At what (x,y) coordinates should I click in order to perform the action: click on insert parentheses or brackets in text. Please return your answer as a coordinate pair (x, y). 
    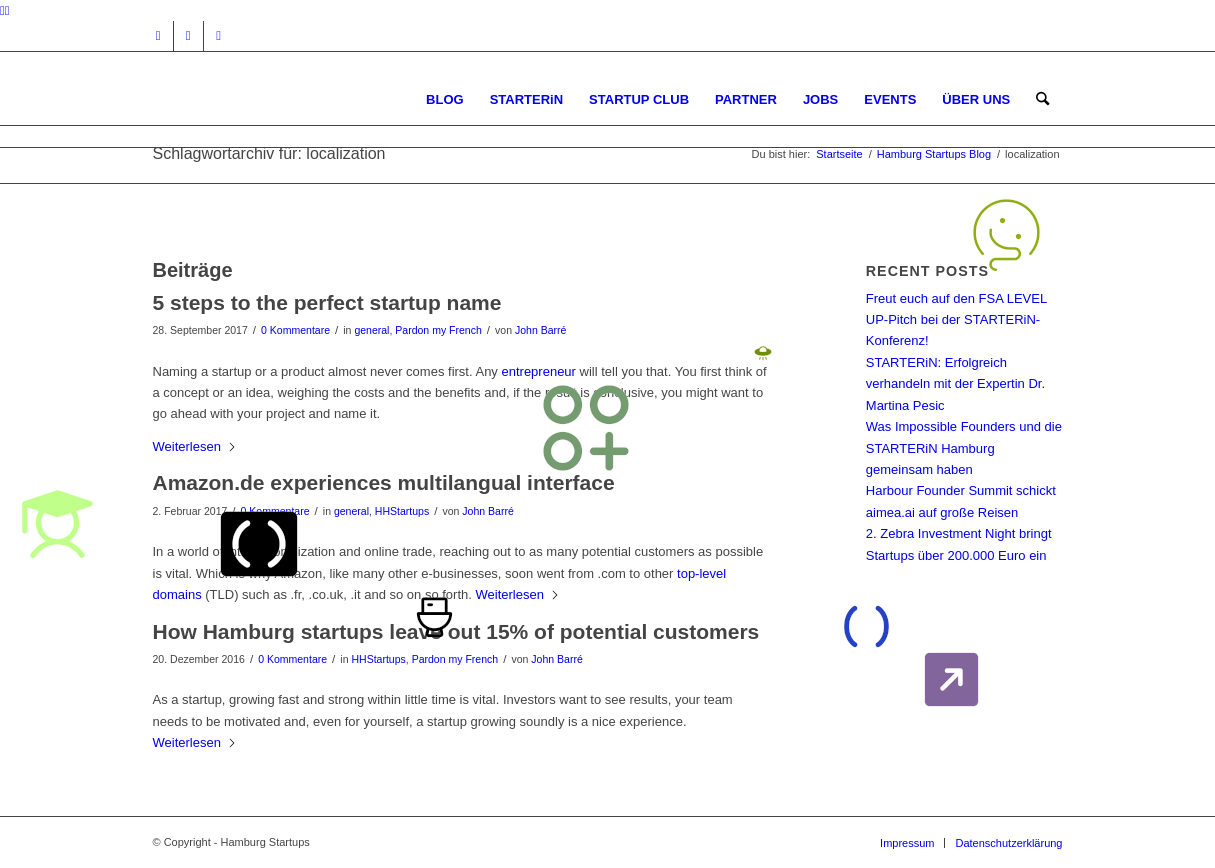
    Looking at the image, I should click on (259, 544).